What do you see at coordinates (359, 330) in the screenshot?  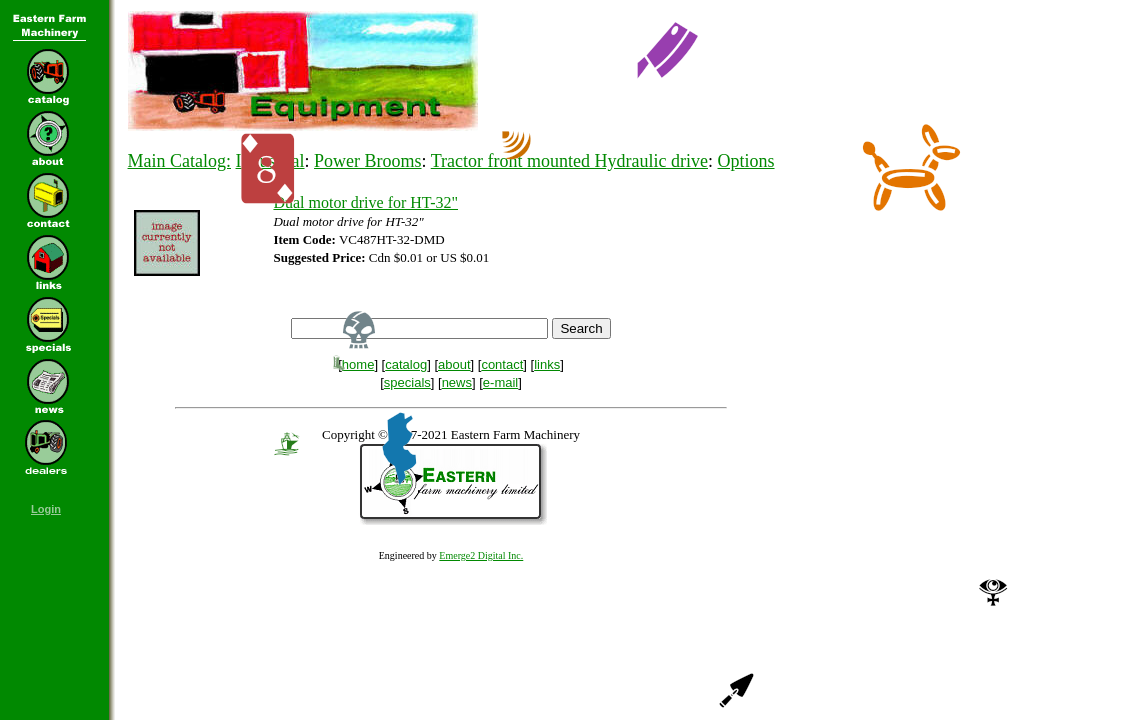 I see `harry potter themed game mode or content` at bounding box center [359, 330].